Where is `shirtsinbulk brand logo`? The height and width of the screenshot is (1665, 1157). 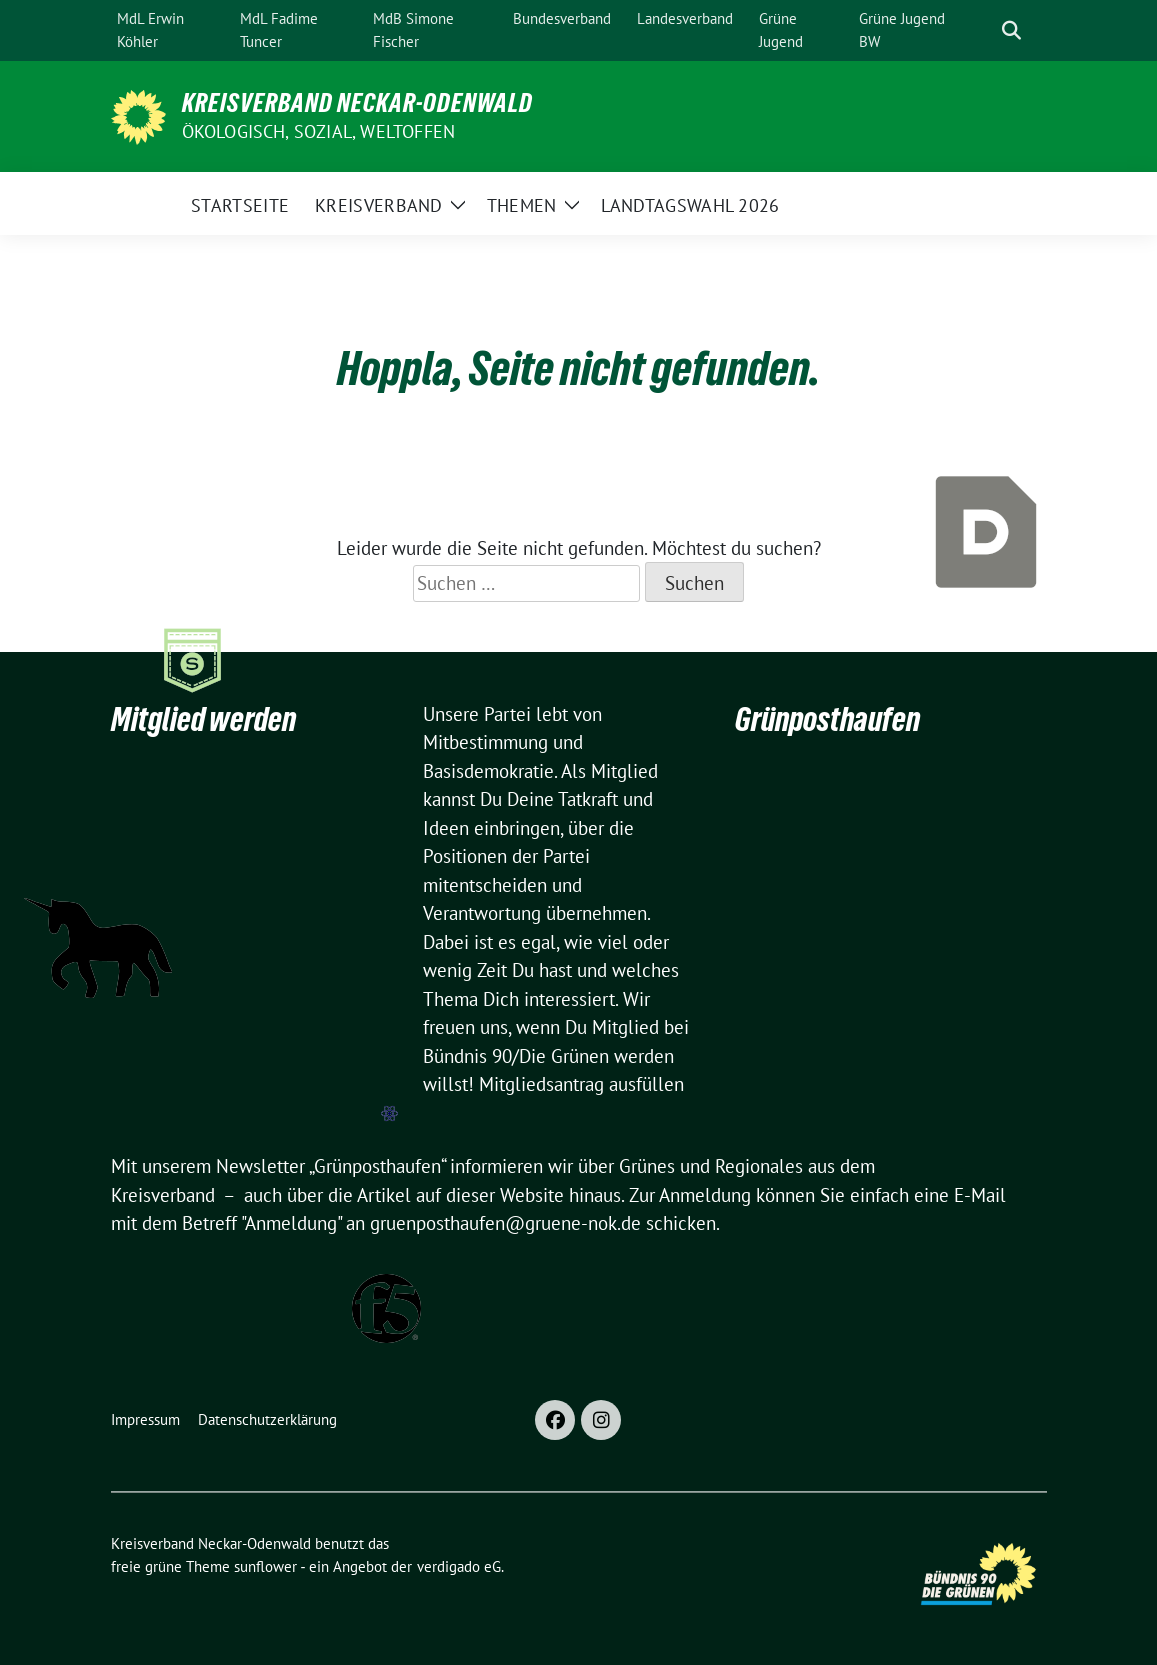 shirtsinbulk brand logo is located at coordinates (192, 660).